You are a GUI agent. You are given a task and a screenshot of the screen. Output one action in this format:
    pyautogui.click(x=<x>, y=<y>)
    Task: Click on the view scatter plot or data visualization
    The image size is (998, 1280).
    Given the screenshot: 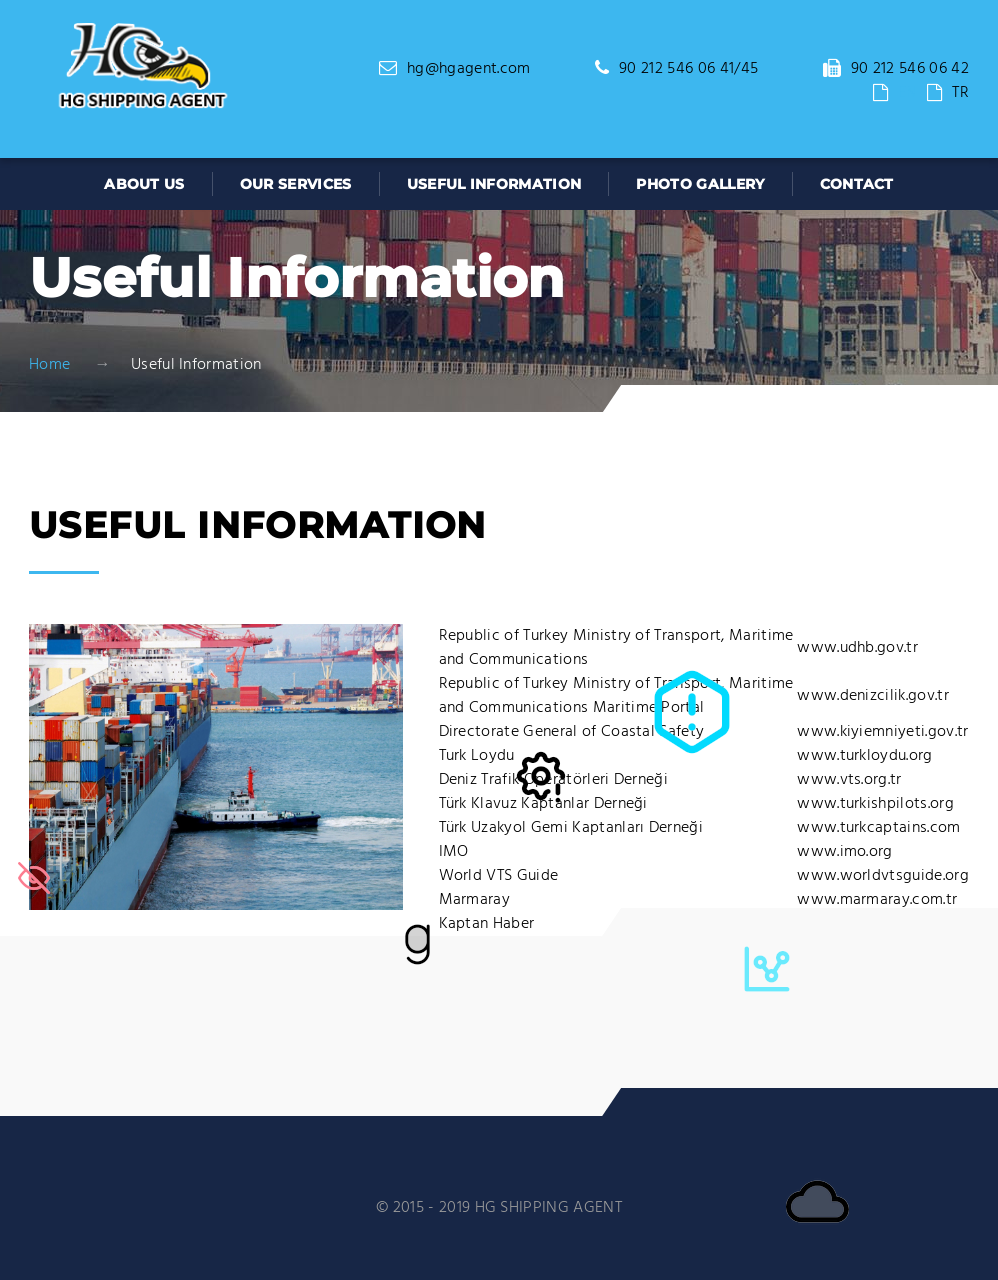 What is the action you would take?
    pyautogui.click(x=767, y=969)
    